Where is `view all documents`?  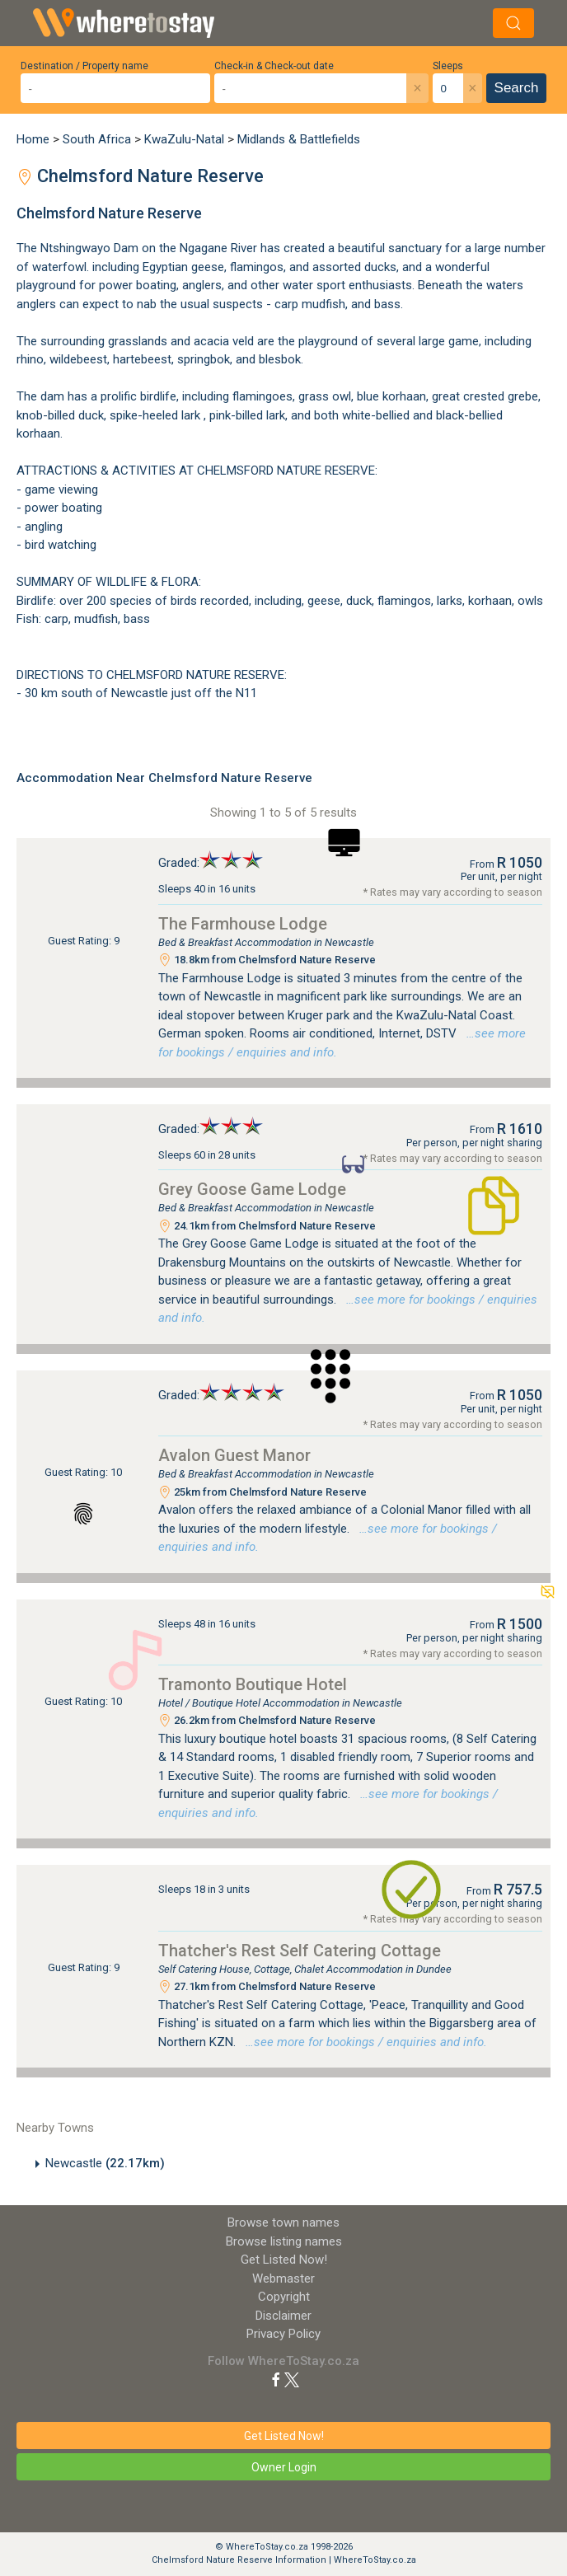
view all documents is located at coordinates (494, 1206).